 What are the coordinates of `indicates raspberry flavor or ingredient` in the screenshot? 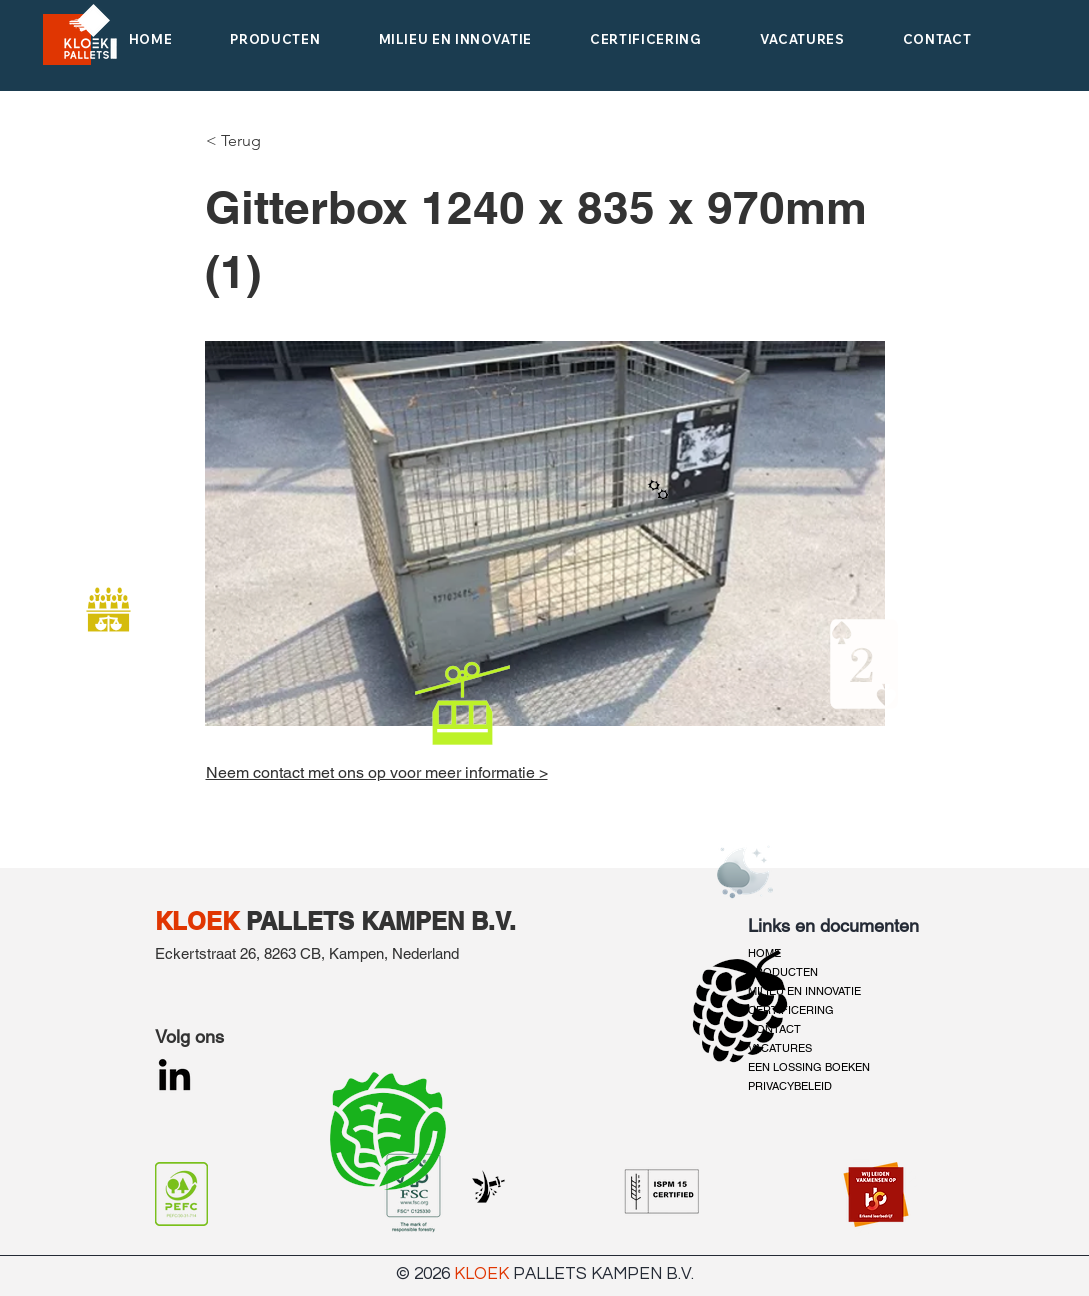 It's located at (740, 1006).